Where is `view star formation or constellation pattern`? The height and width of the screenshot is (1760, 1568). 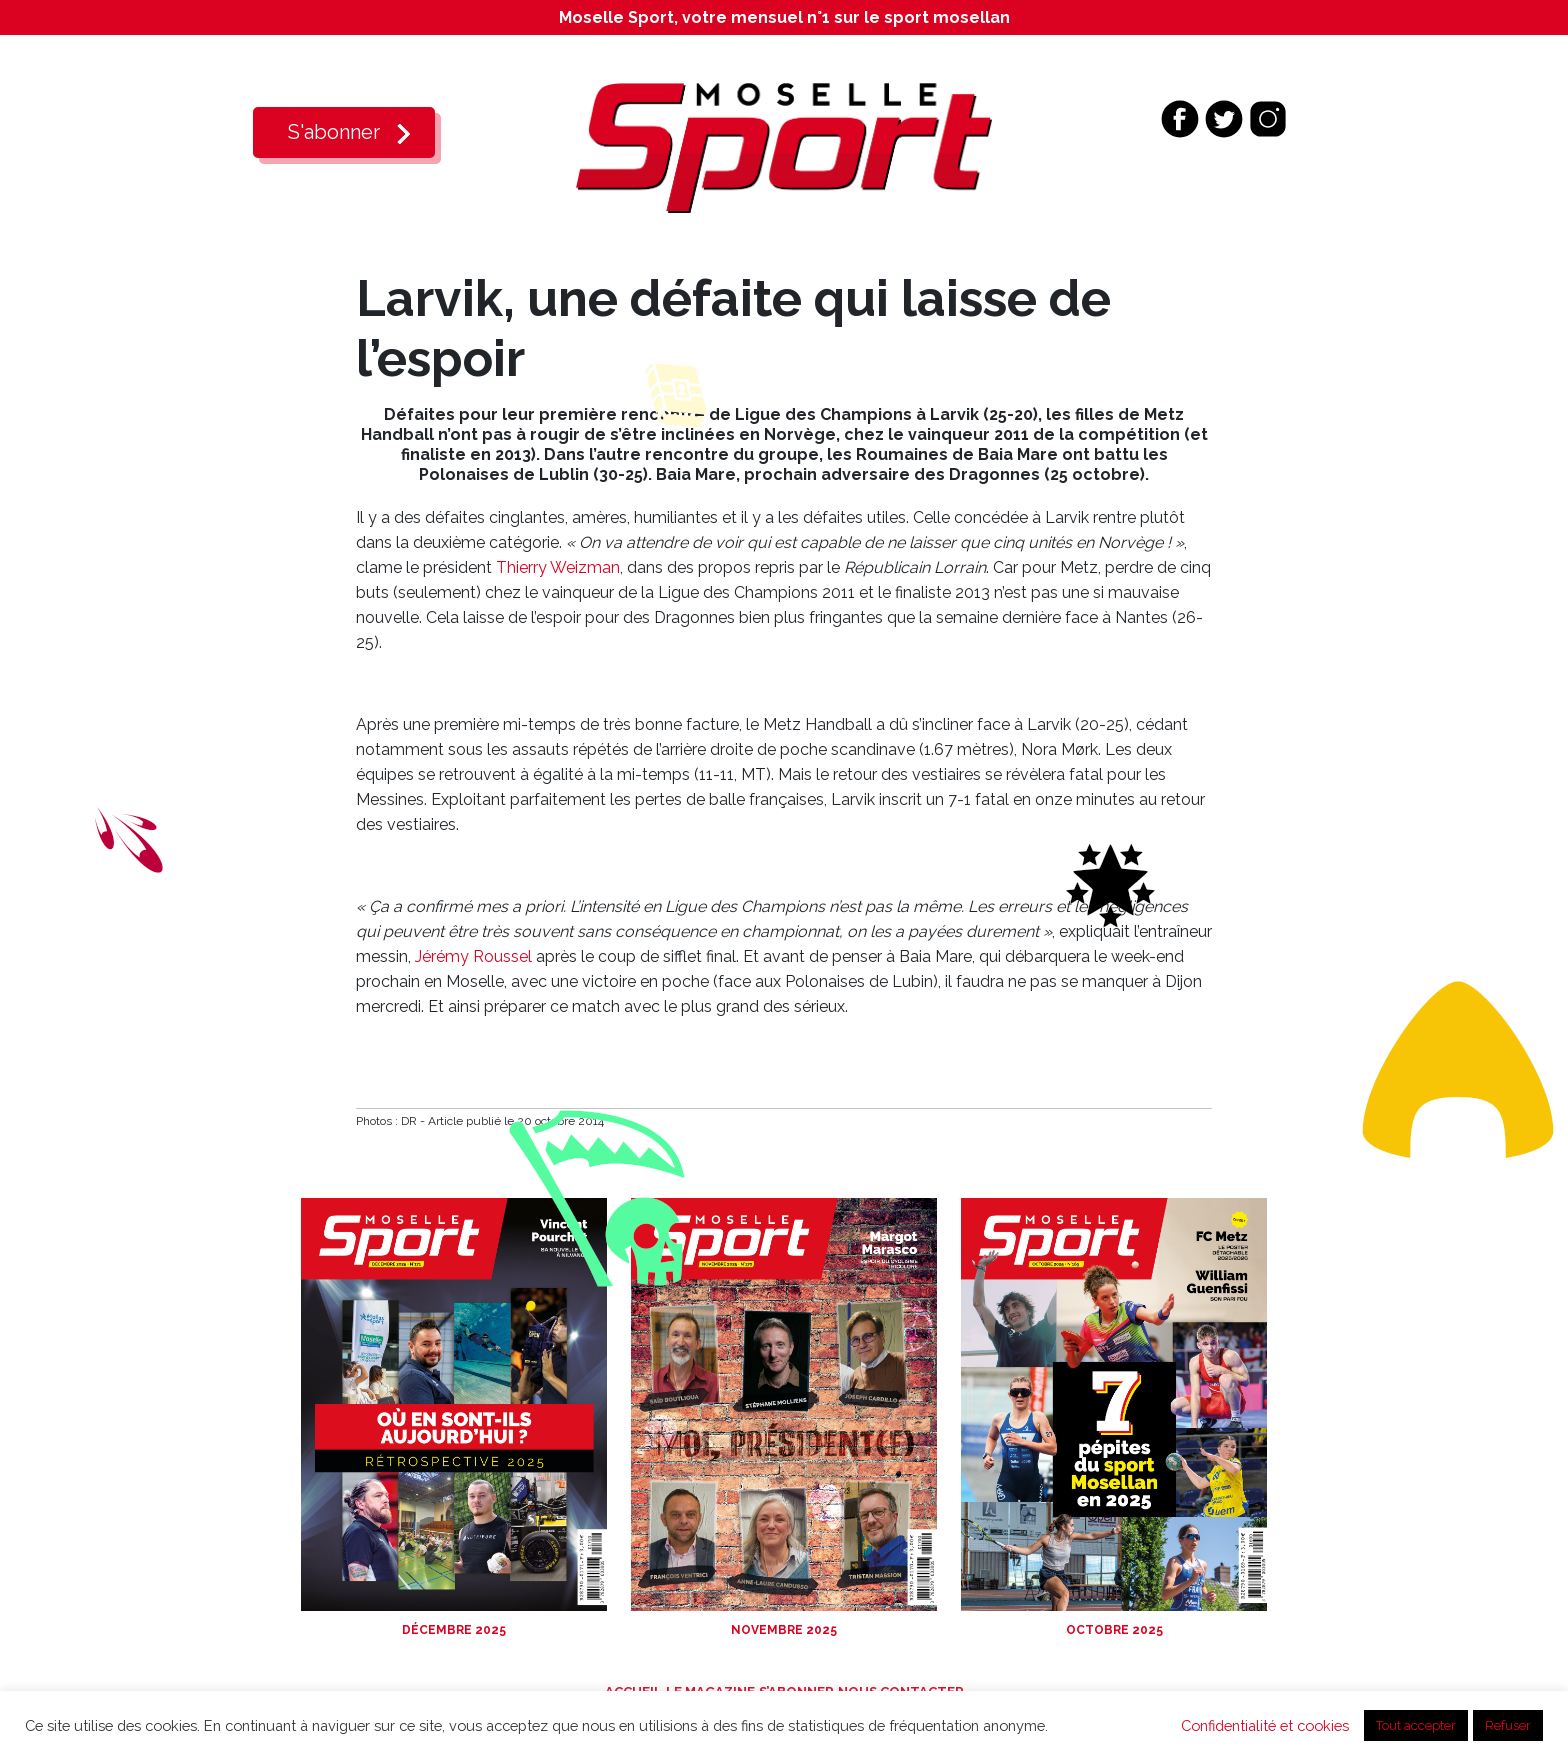 view star formation or constellation pattern is located at coordinates (1110, 884).